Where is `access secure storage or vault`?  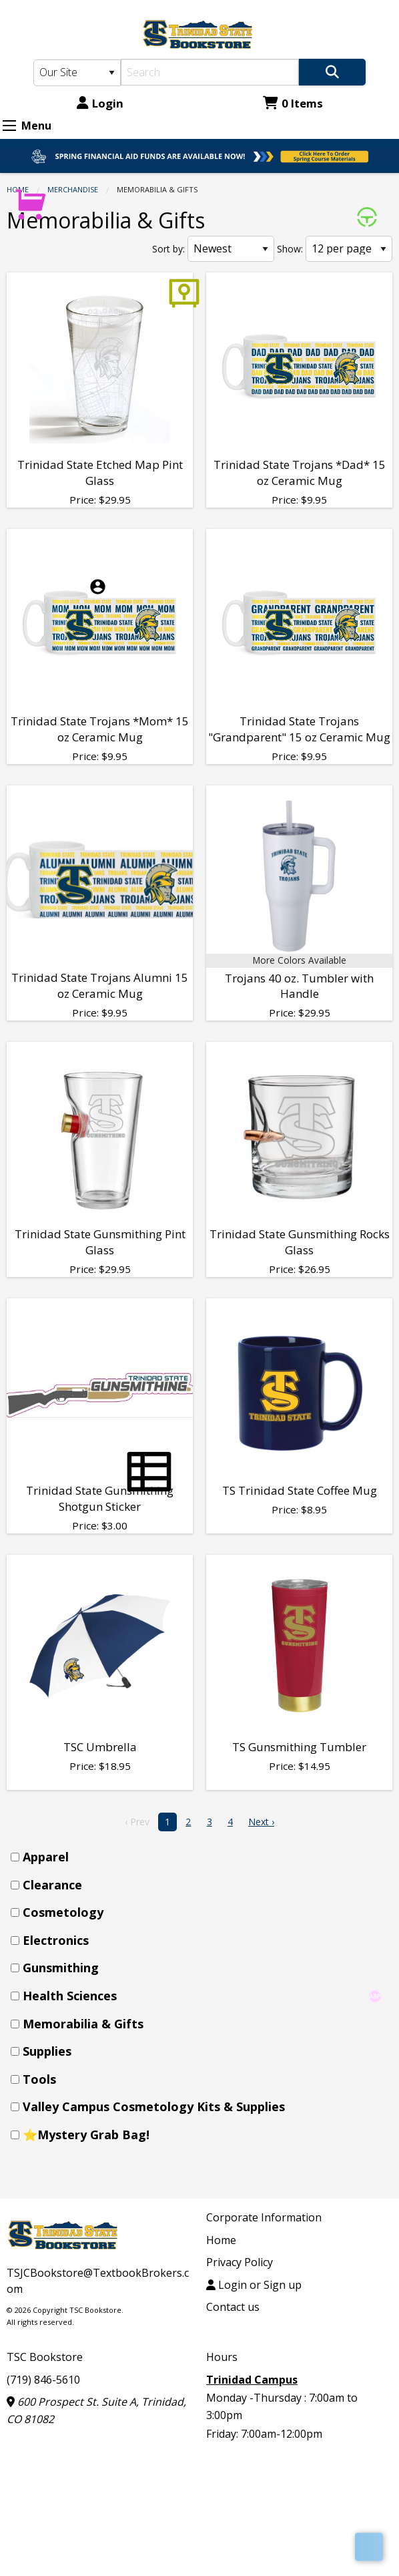 access secure storage or vault is located at coordinates (184, 293).